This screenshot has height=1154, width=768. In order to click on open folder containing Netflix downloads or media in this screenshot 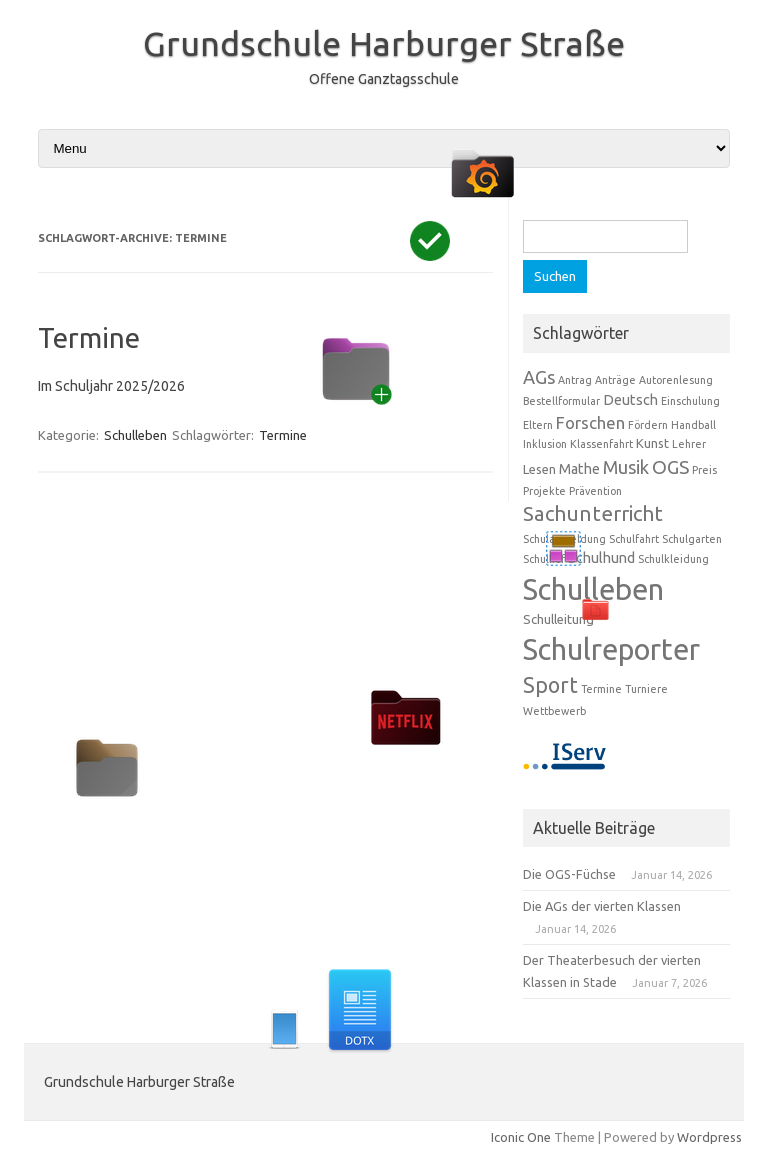, I will do `click(405, 719)`.